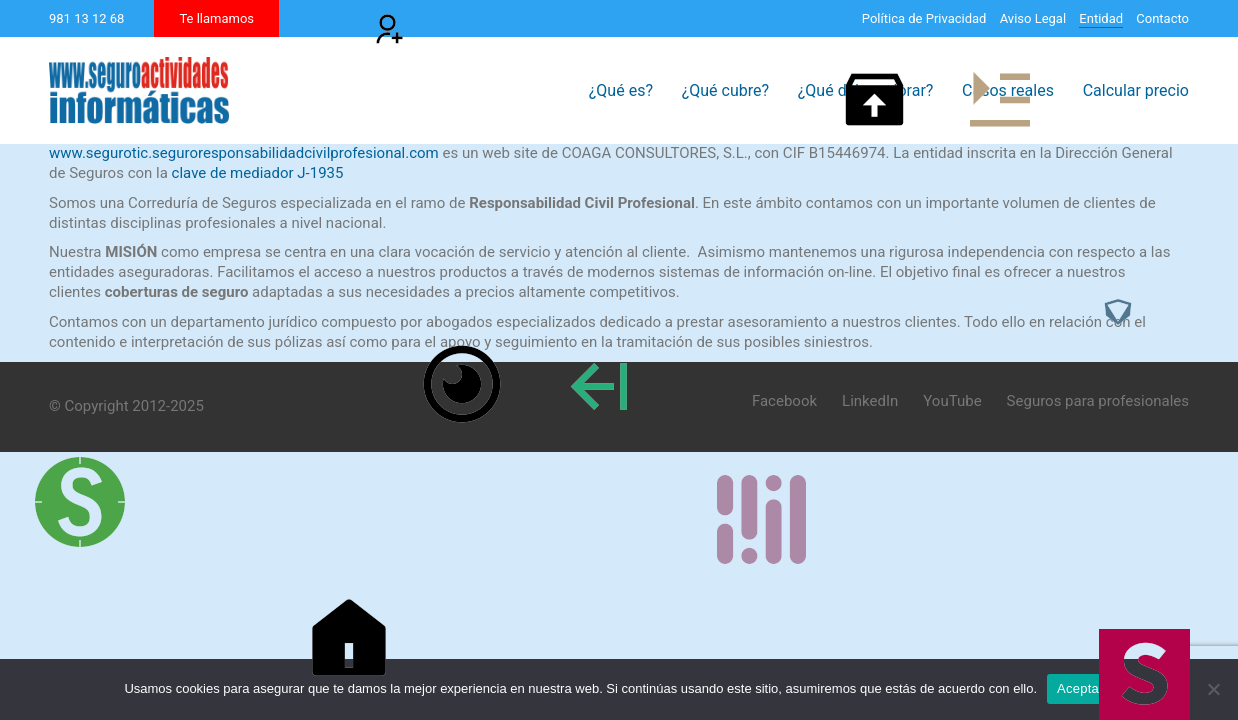 This screenshot has height=720, width=1238. I want to click on visit Stryker Corporation website, so click(80, 502).